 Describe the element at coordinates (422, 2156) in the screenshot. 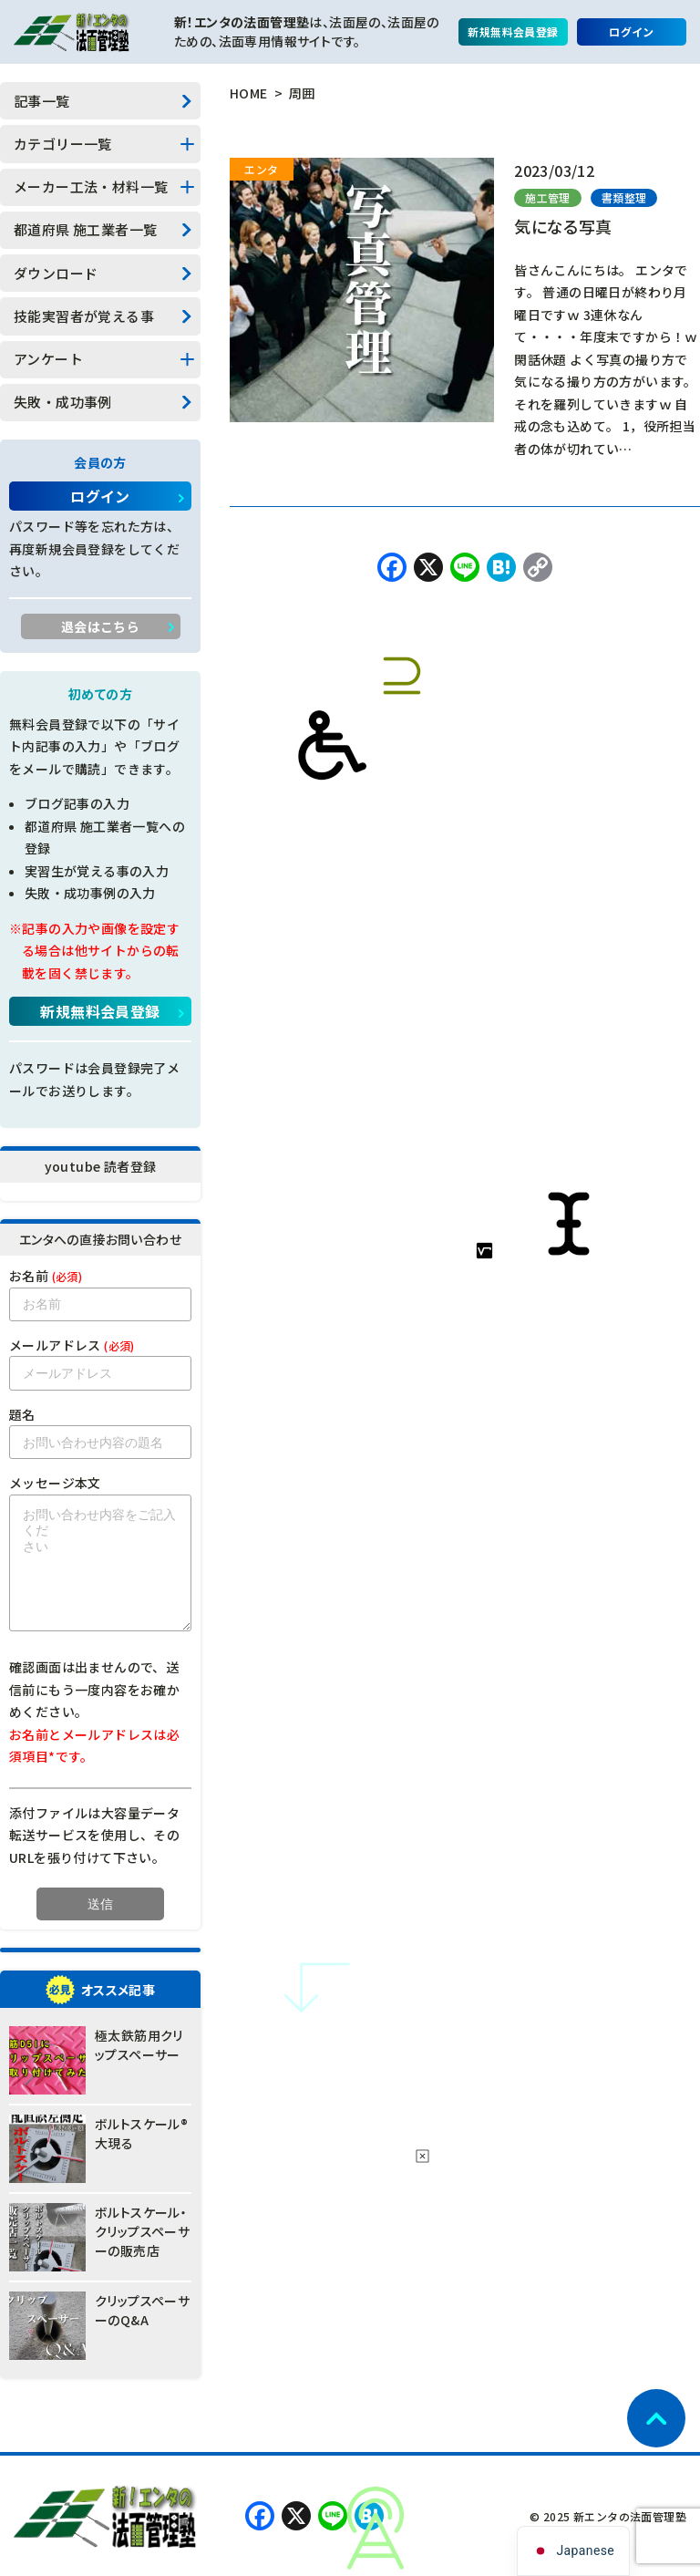

I see `close or dismiss a dialog box` at that location.